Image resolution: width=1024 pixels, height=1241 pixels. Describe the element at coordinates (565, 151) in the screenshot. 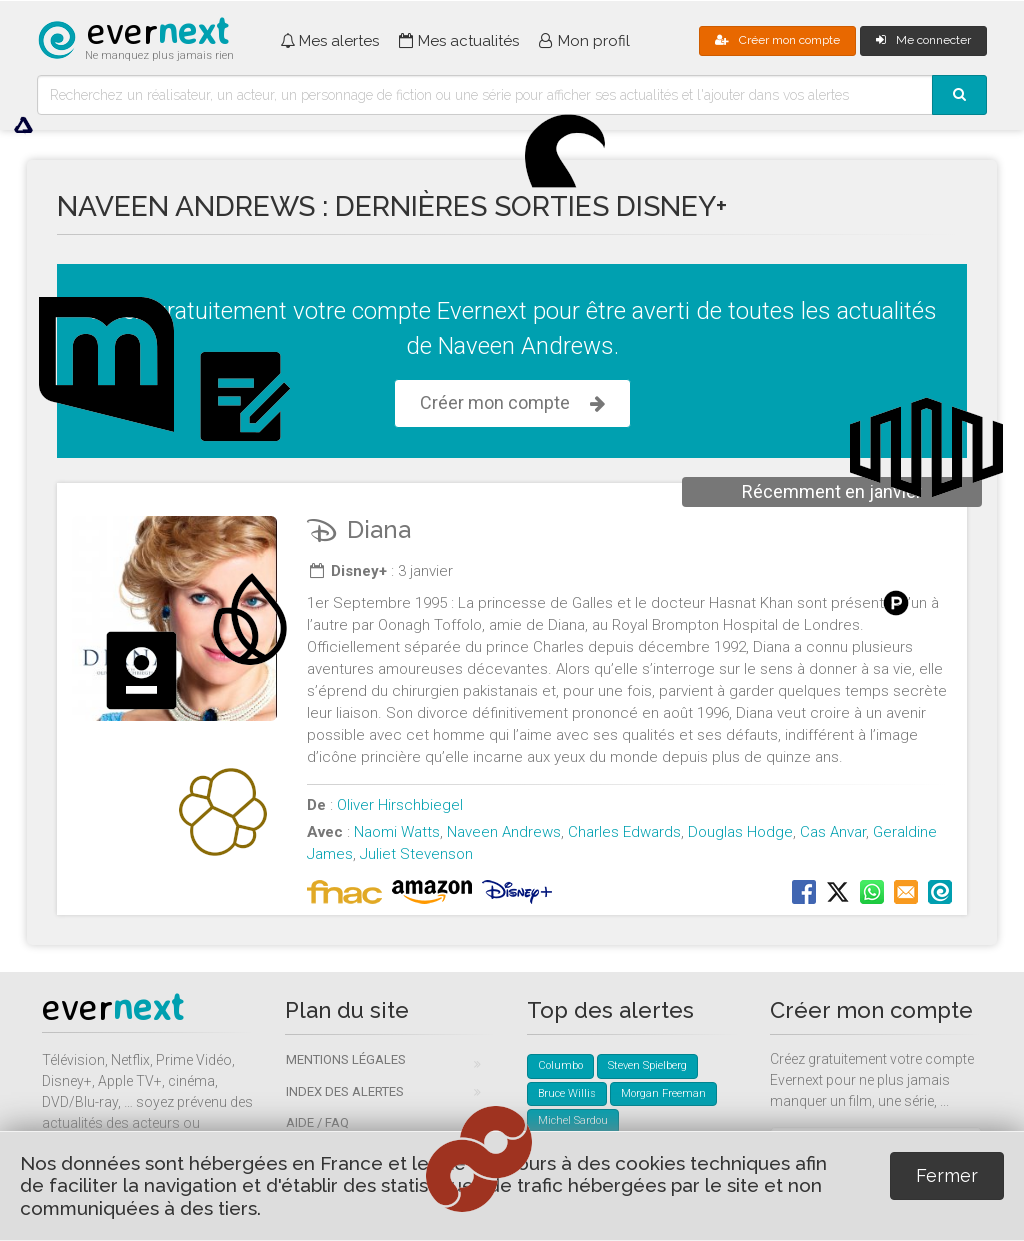

I see `open OctoPrint 3D printer management interface` at that location.